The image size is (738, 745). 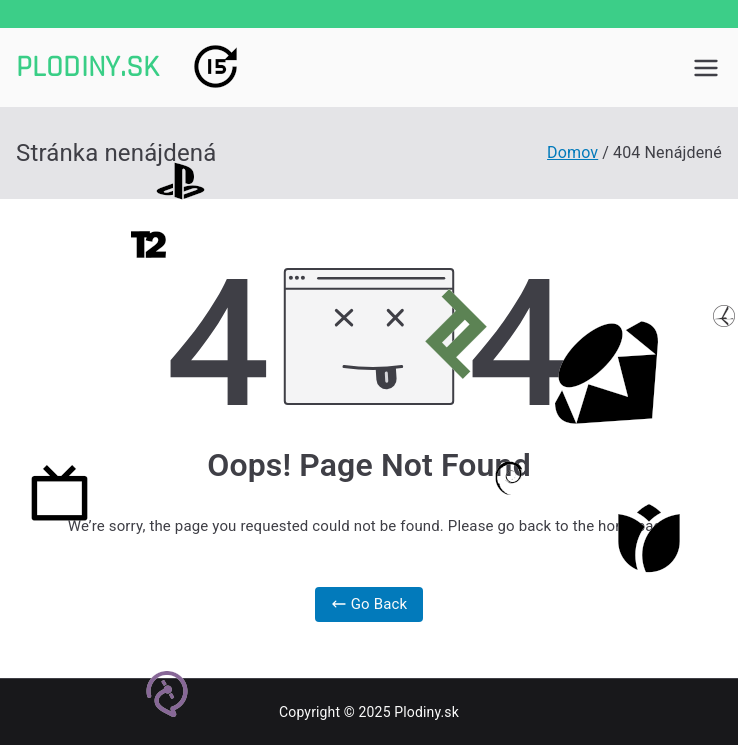 I want to click on ruby programming language logo, so click(x=606, y=372).